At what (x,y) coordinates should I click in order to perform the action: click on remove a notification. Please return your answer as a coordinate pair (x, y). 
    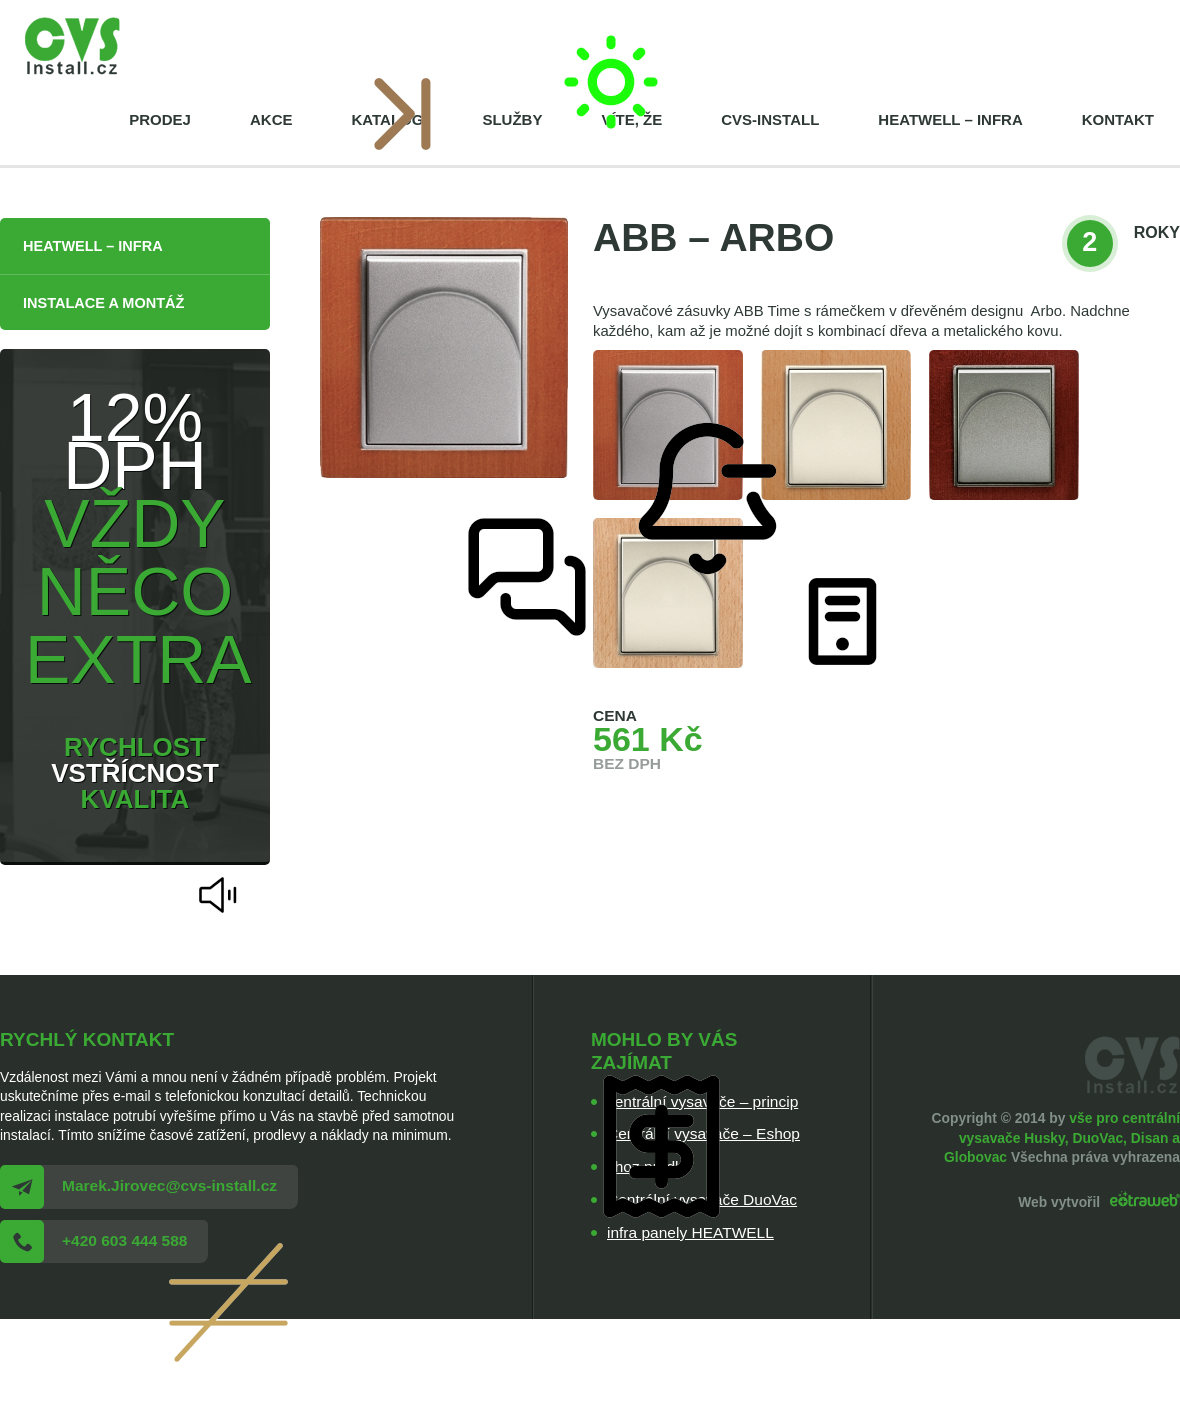
    Looking at the image, I should click on (707, 498).